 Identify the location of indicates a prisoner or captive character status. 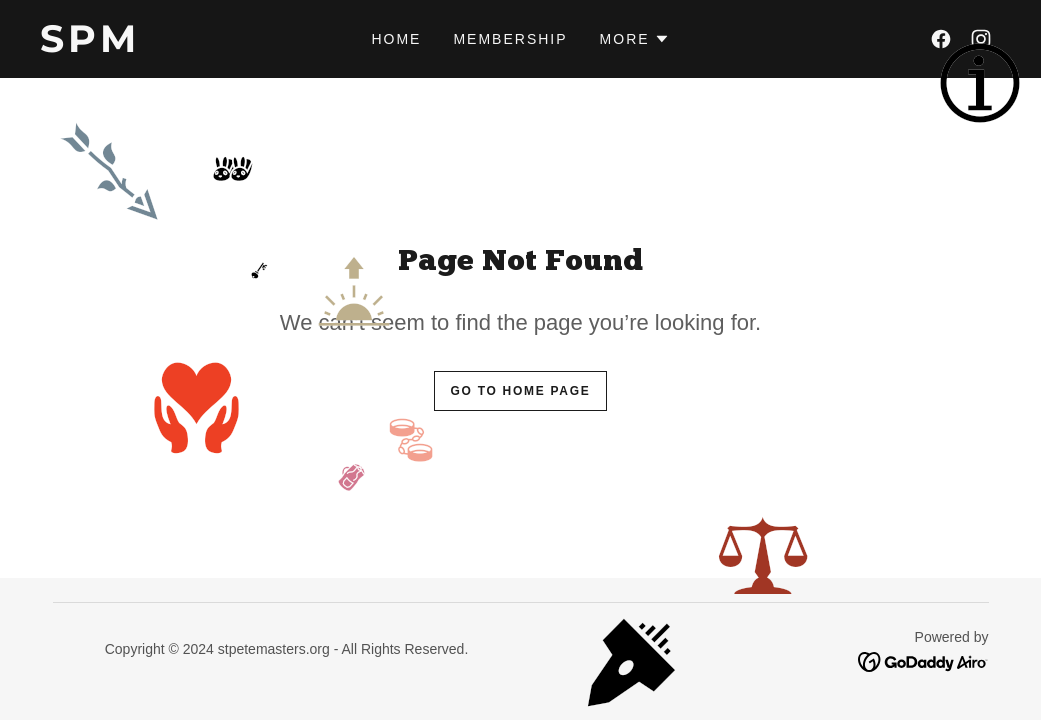
(411, 440).